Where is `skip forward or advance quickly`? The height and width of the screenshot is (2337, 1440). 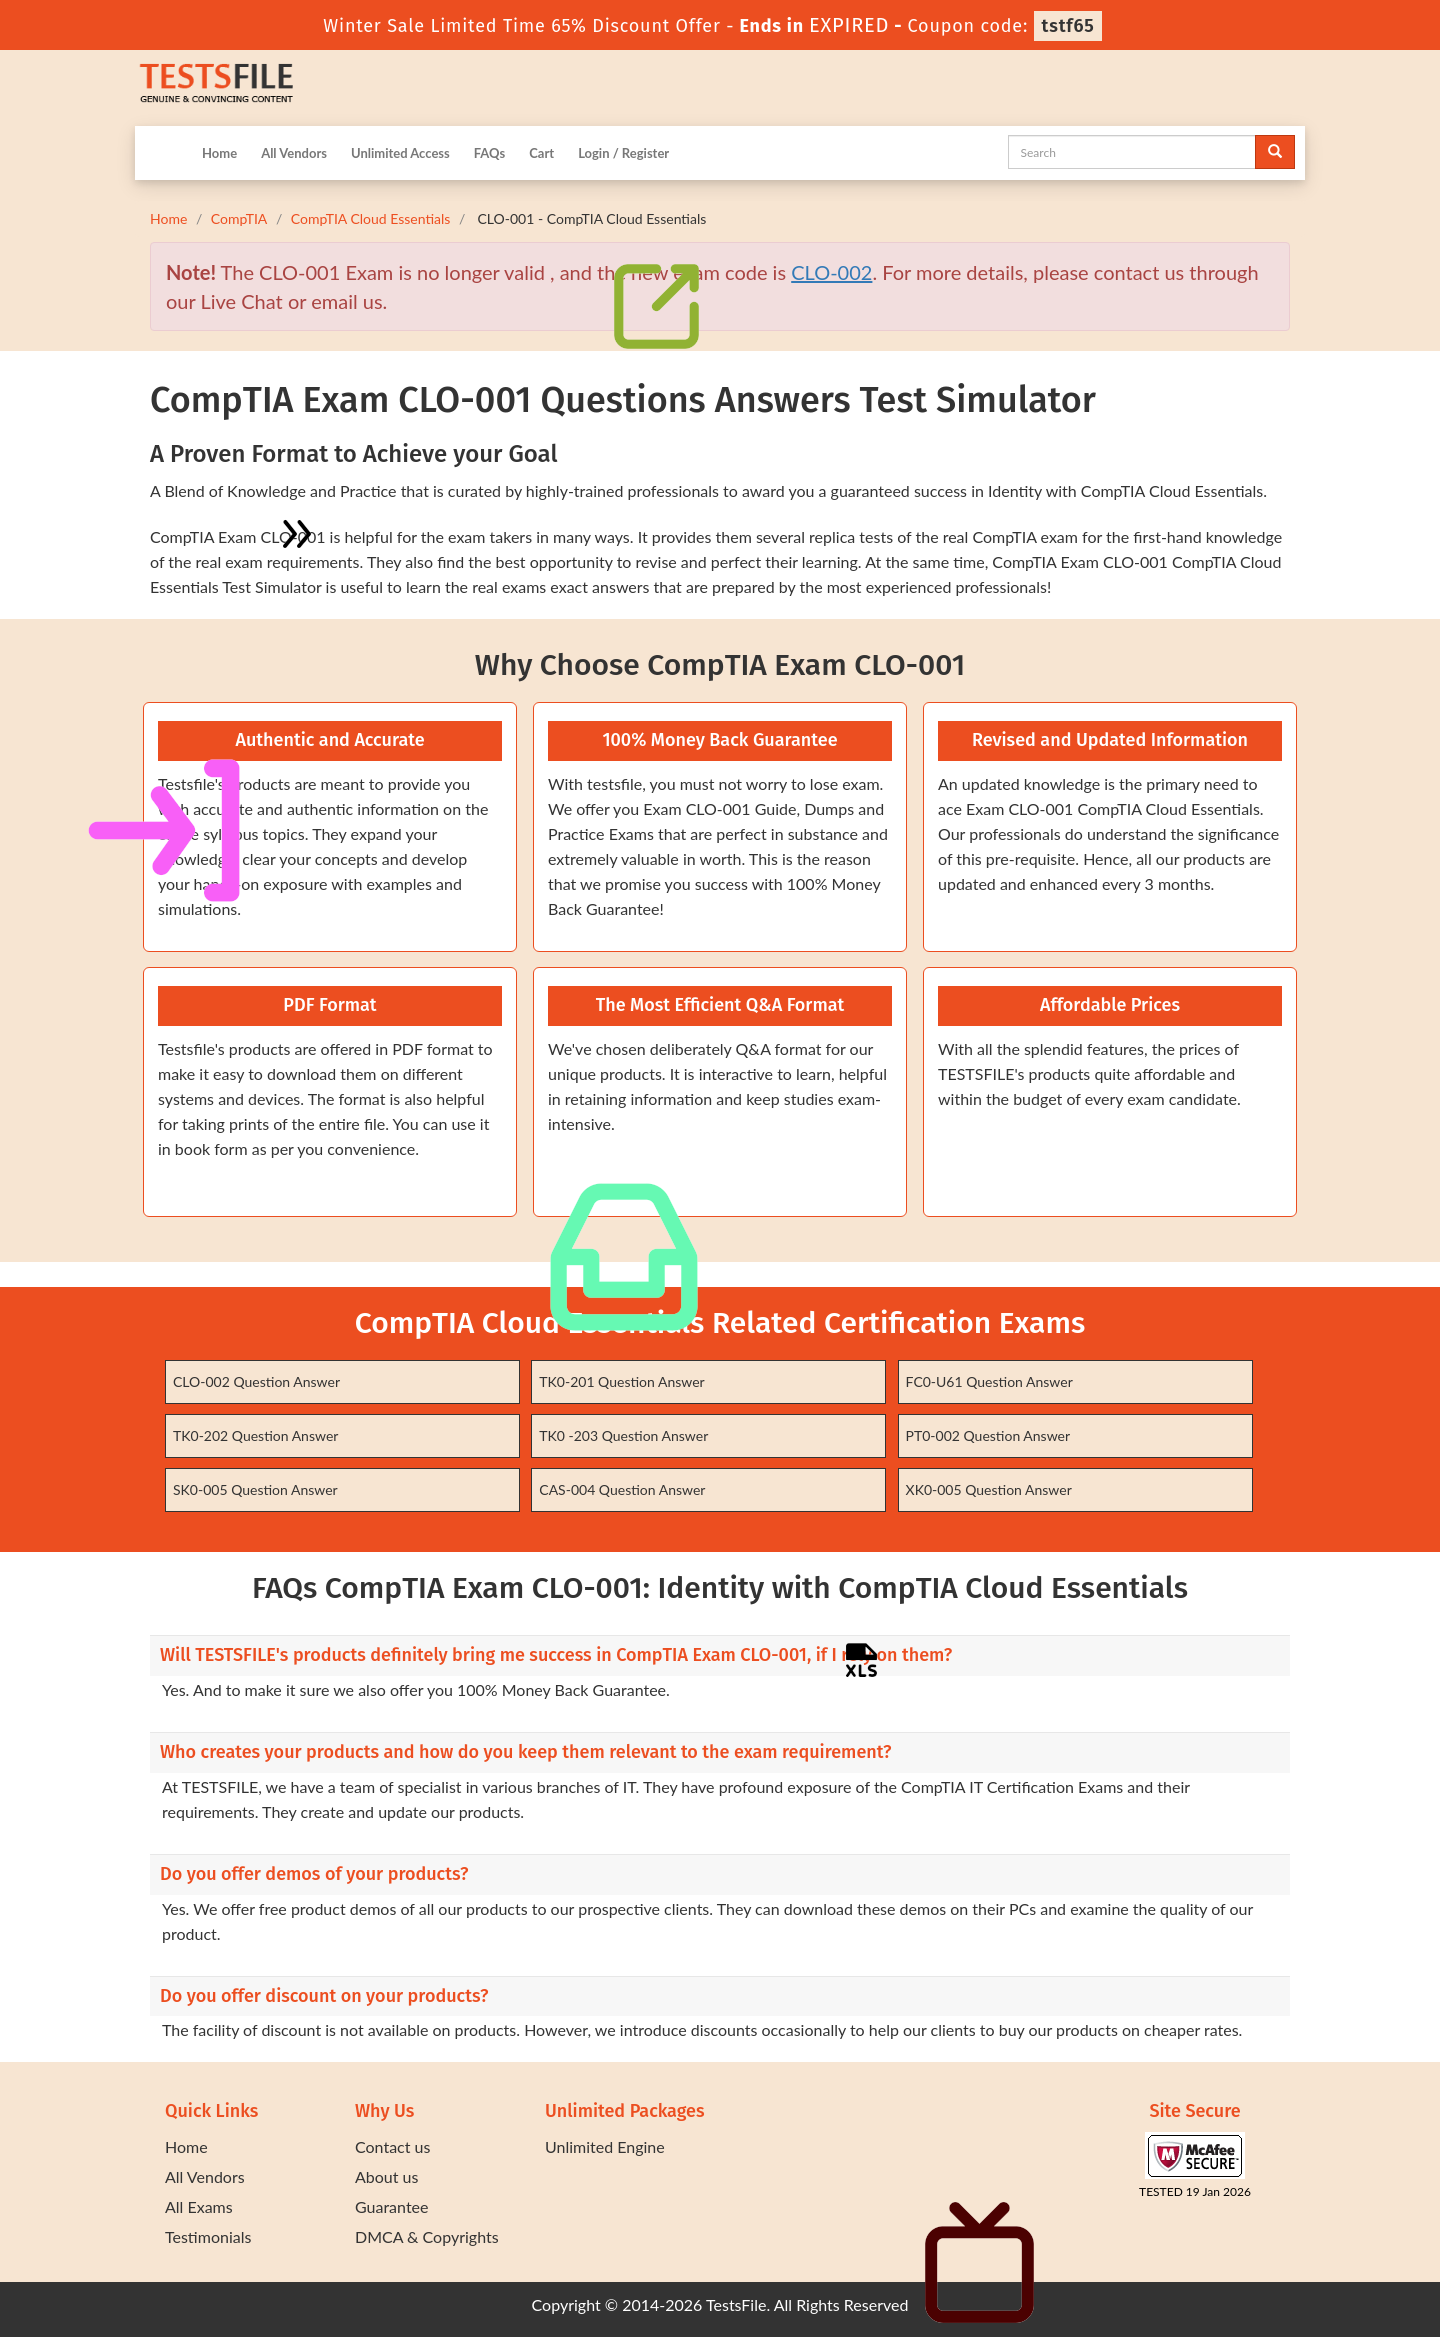 skip forward or advance quickly is located at coordinates (297, 534).